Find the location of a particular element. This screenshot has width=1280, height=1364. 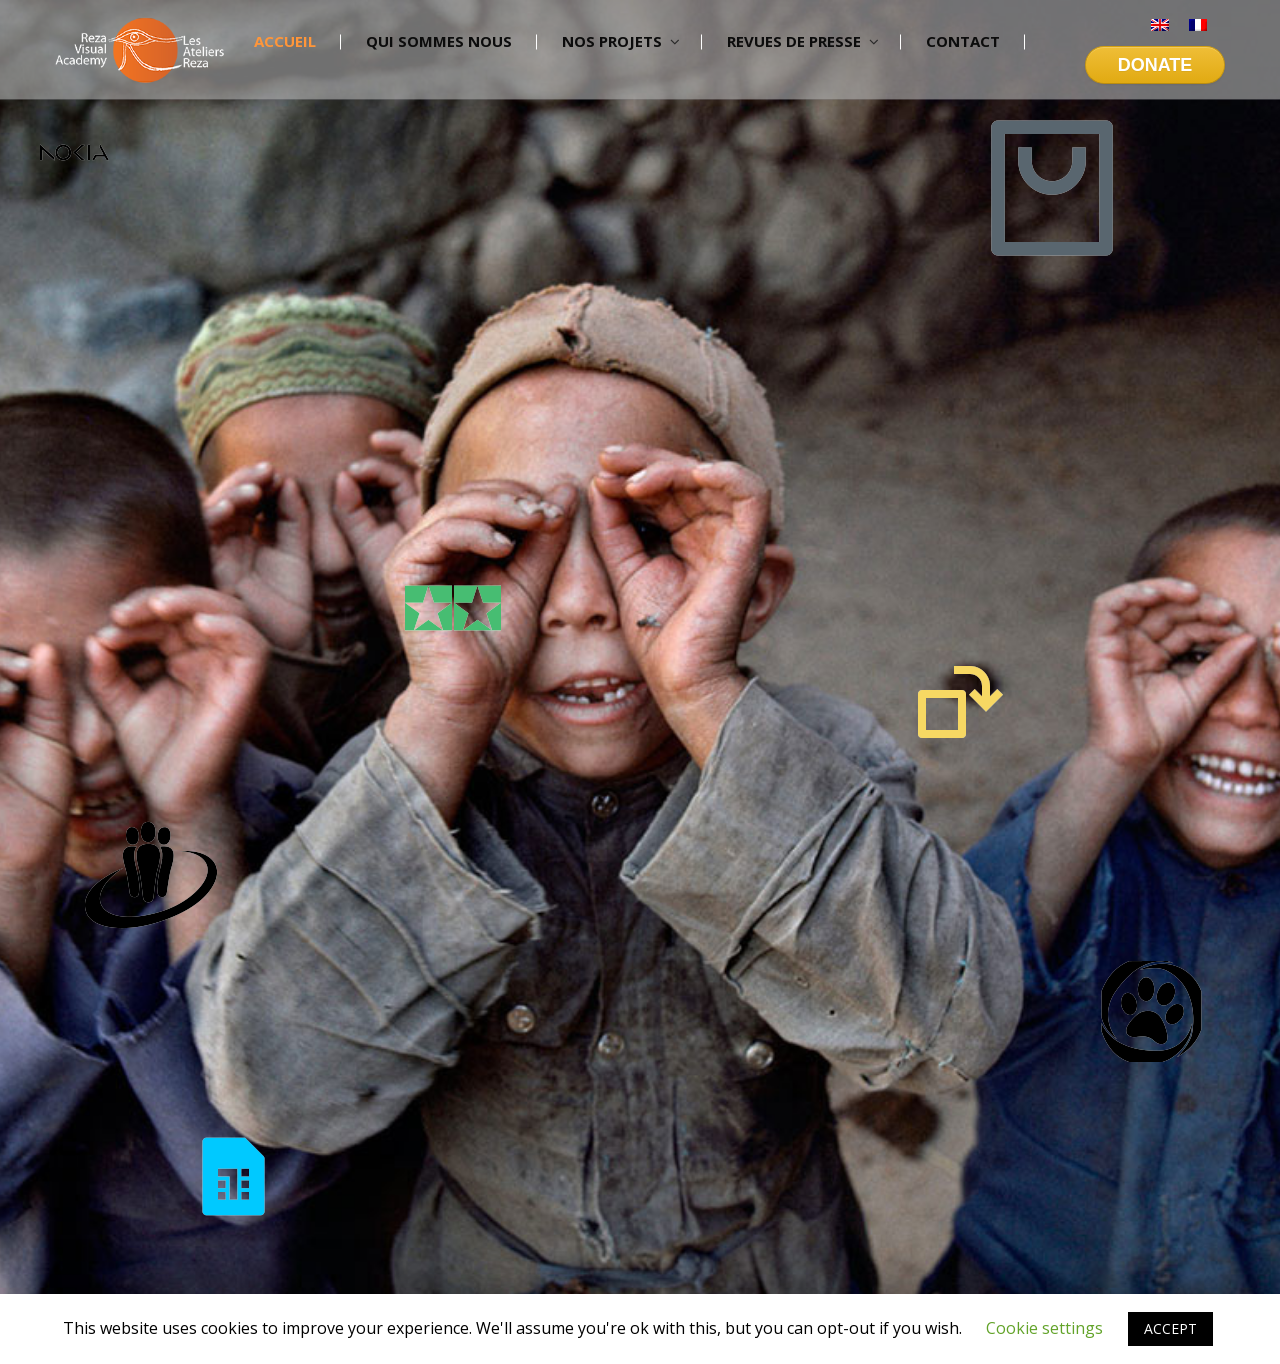

Nokia brand logo is located at coordinates (74, 152).